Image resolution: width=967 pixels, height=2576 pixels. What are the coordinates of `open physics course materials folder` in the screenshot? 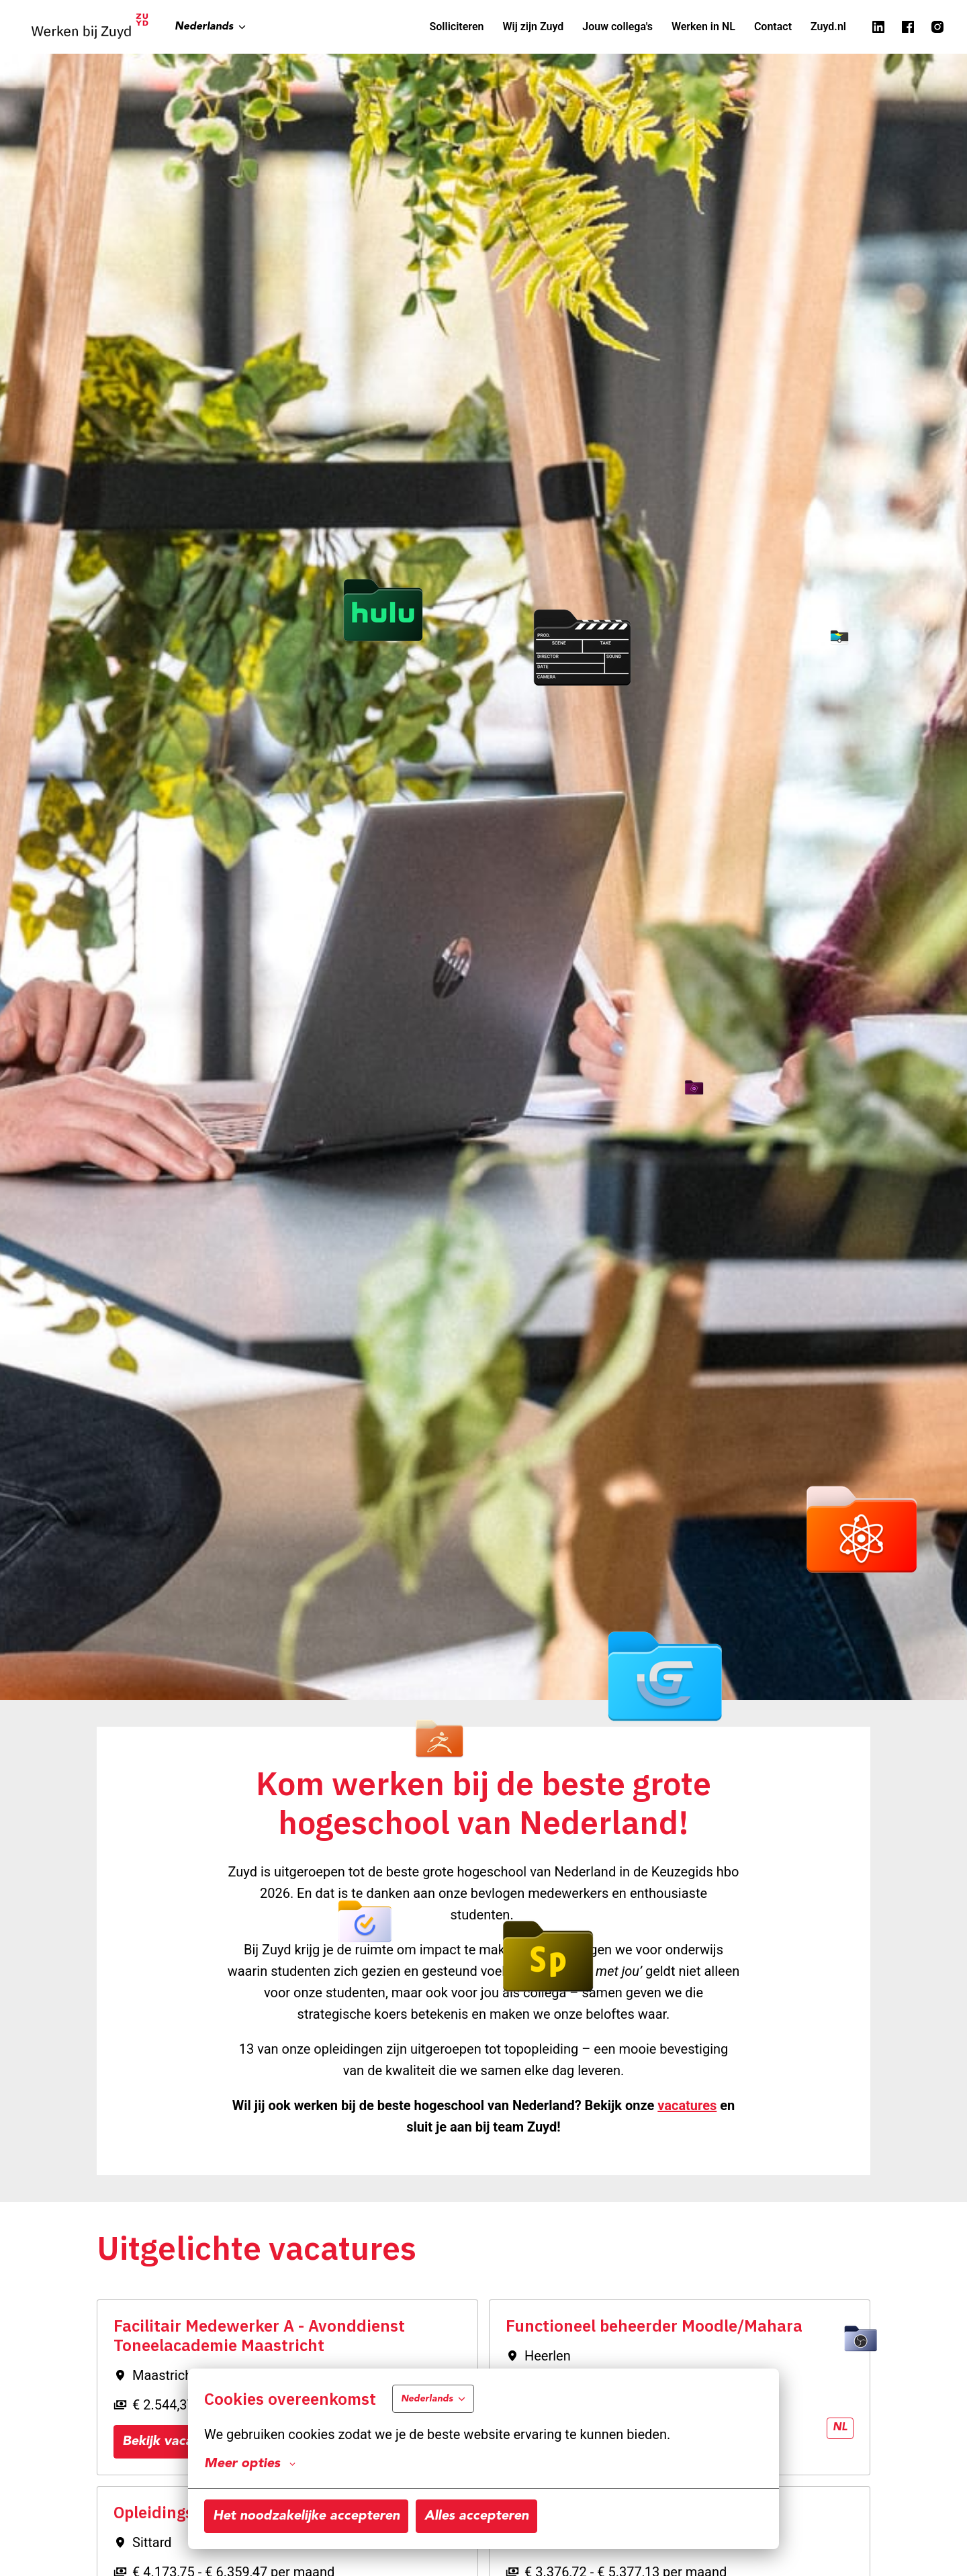 It's located at (861, 1532).